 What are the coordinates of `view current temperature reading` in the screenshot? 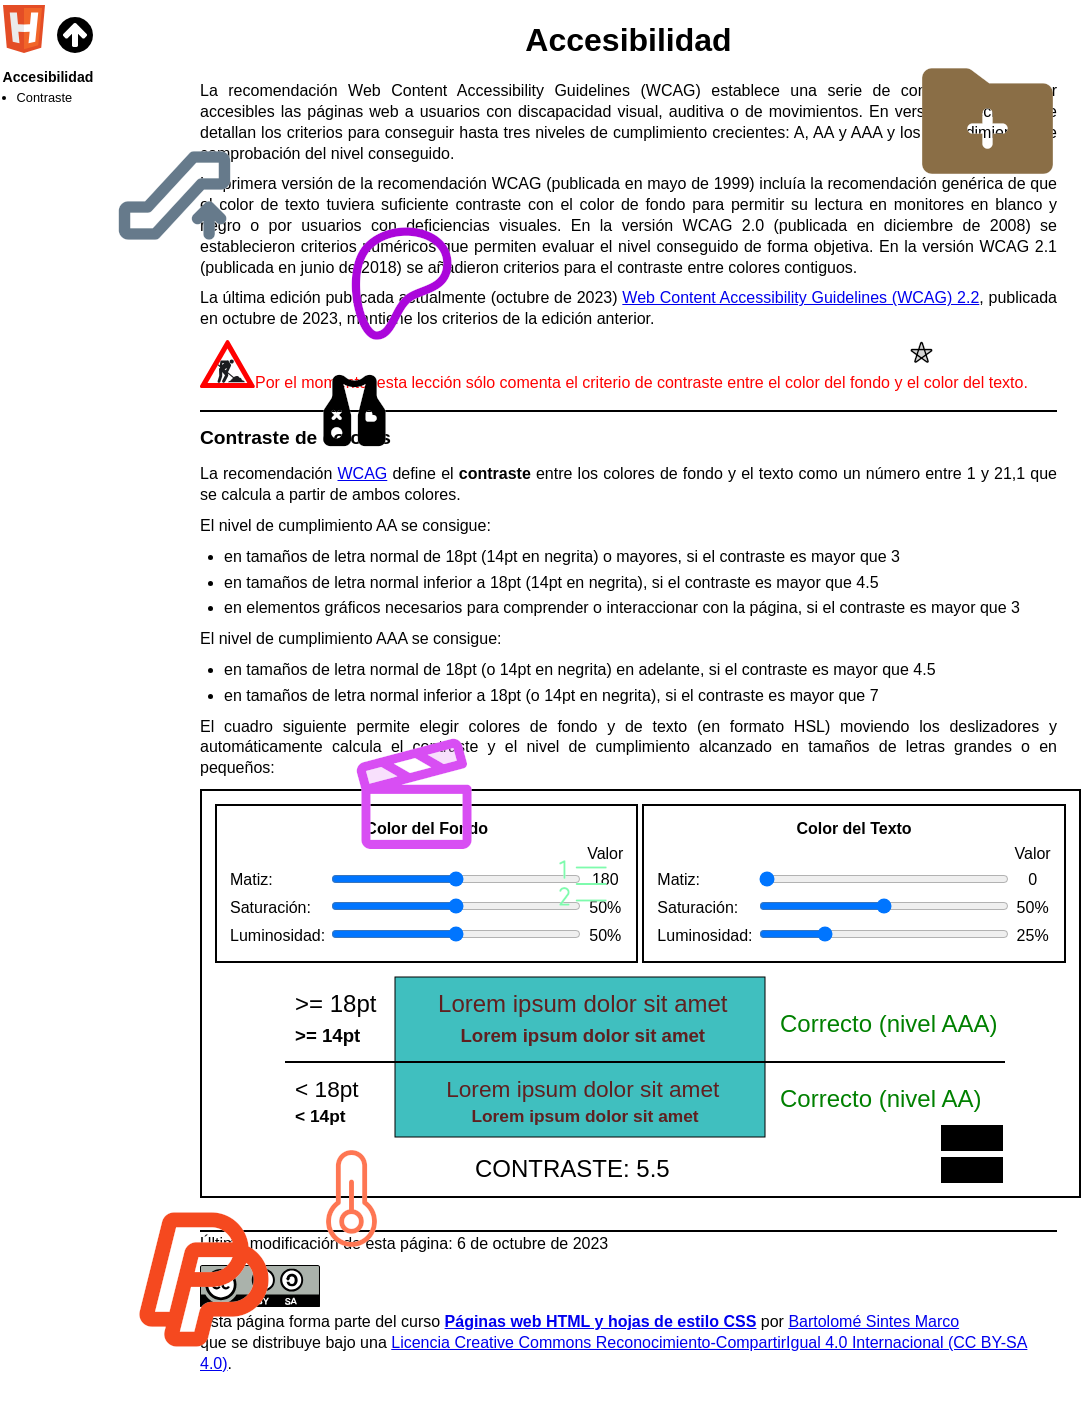 It's located at (351, 1198).